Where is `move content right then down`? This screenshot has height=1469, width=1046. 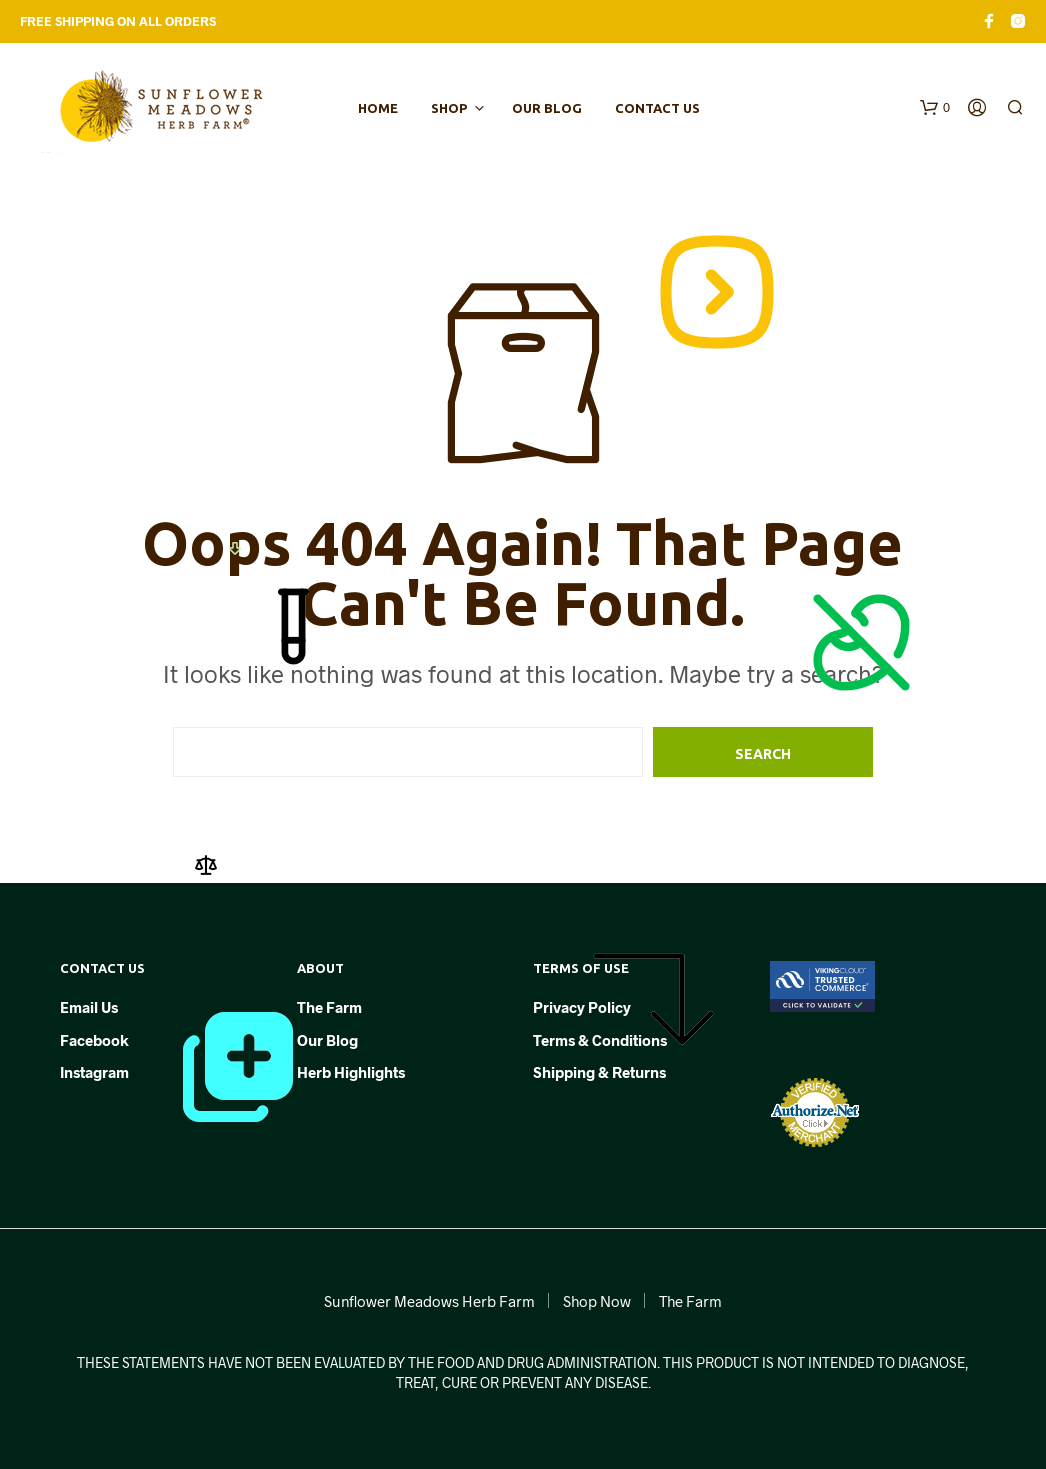 move content right then down is located at coordinates (653, 994).